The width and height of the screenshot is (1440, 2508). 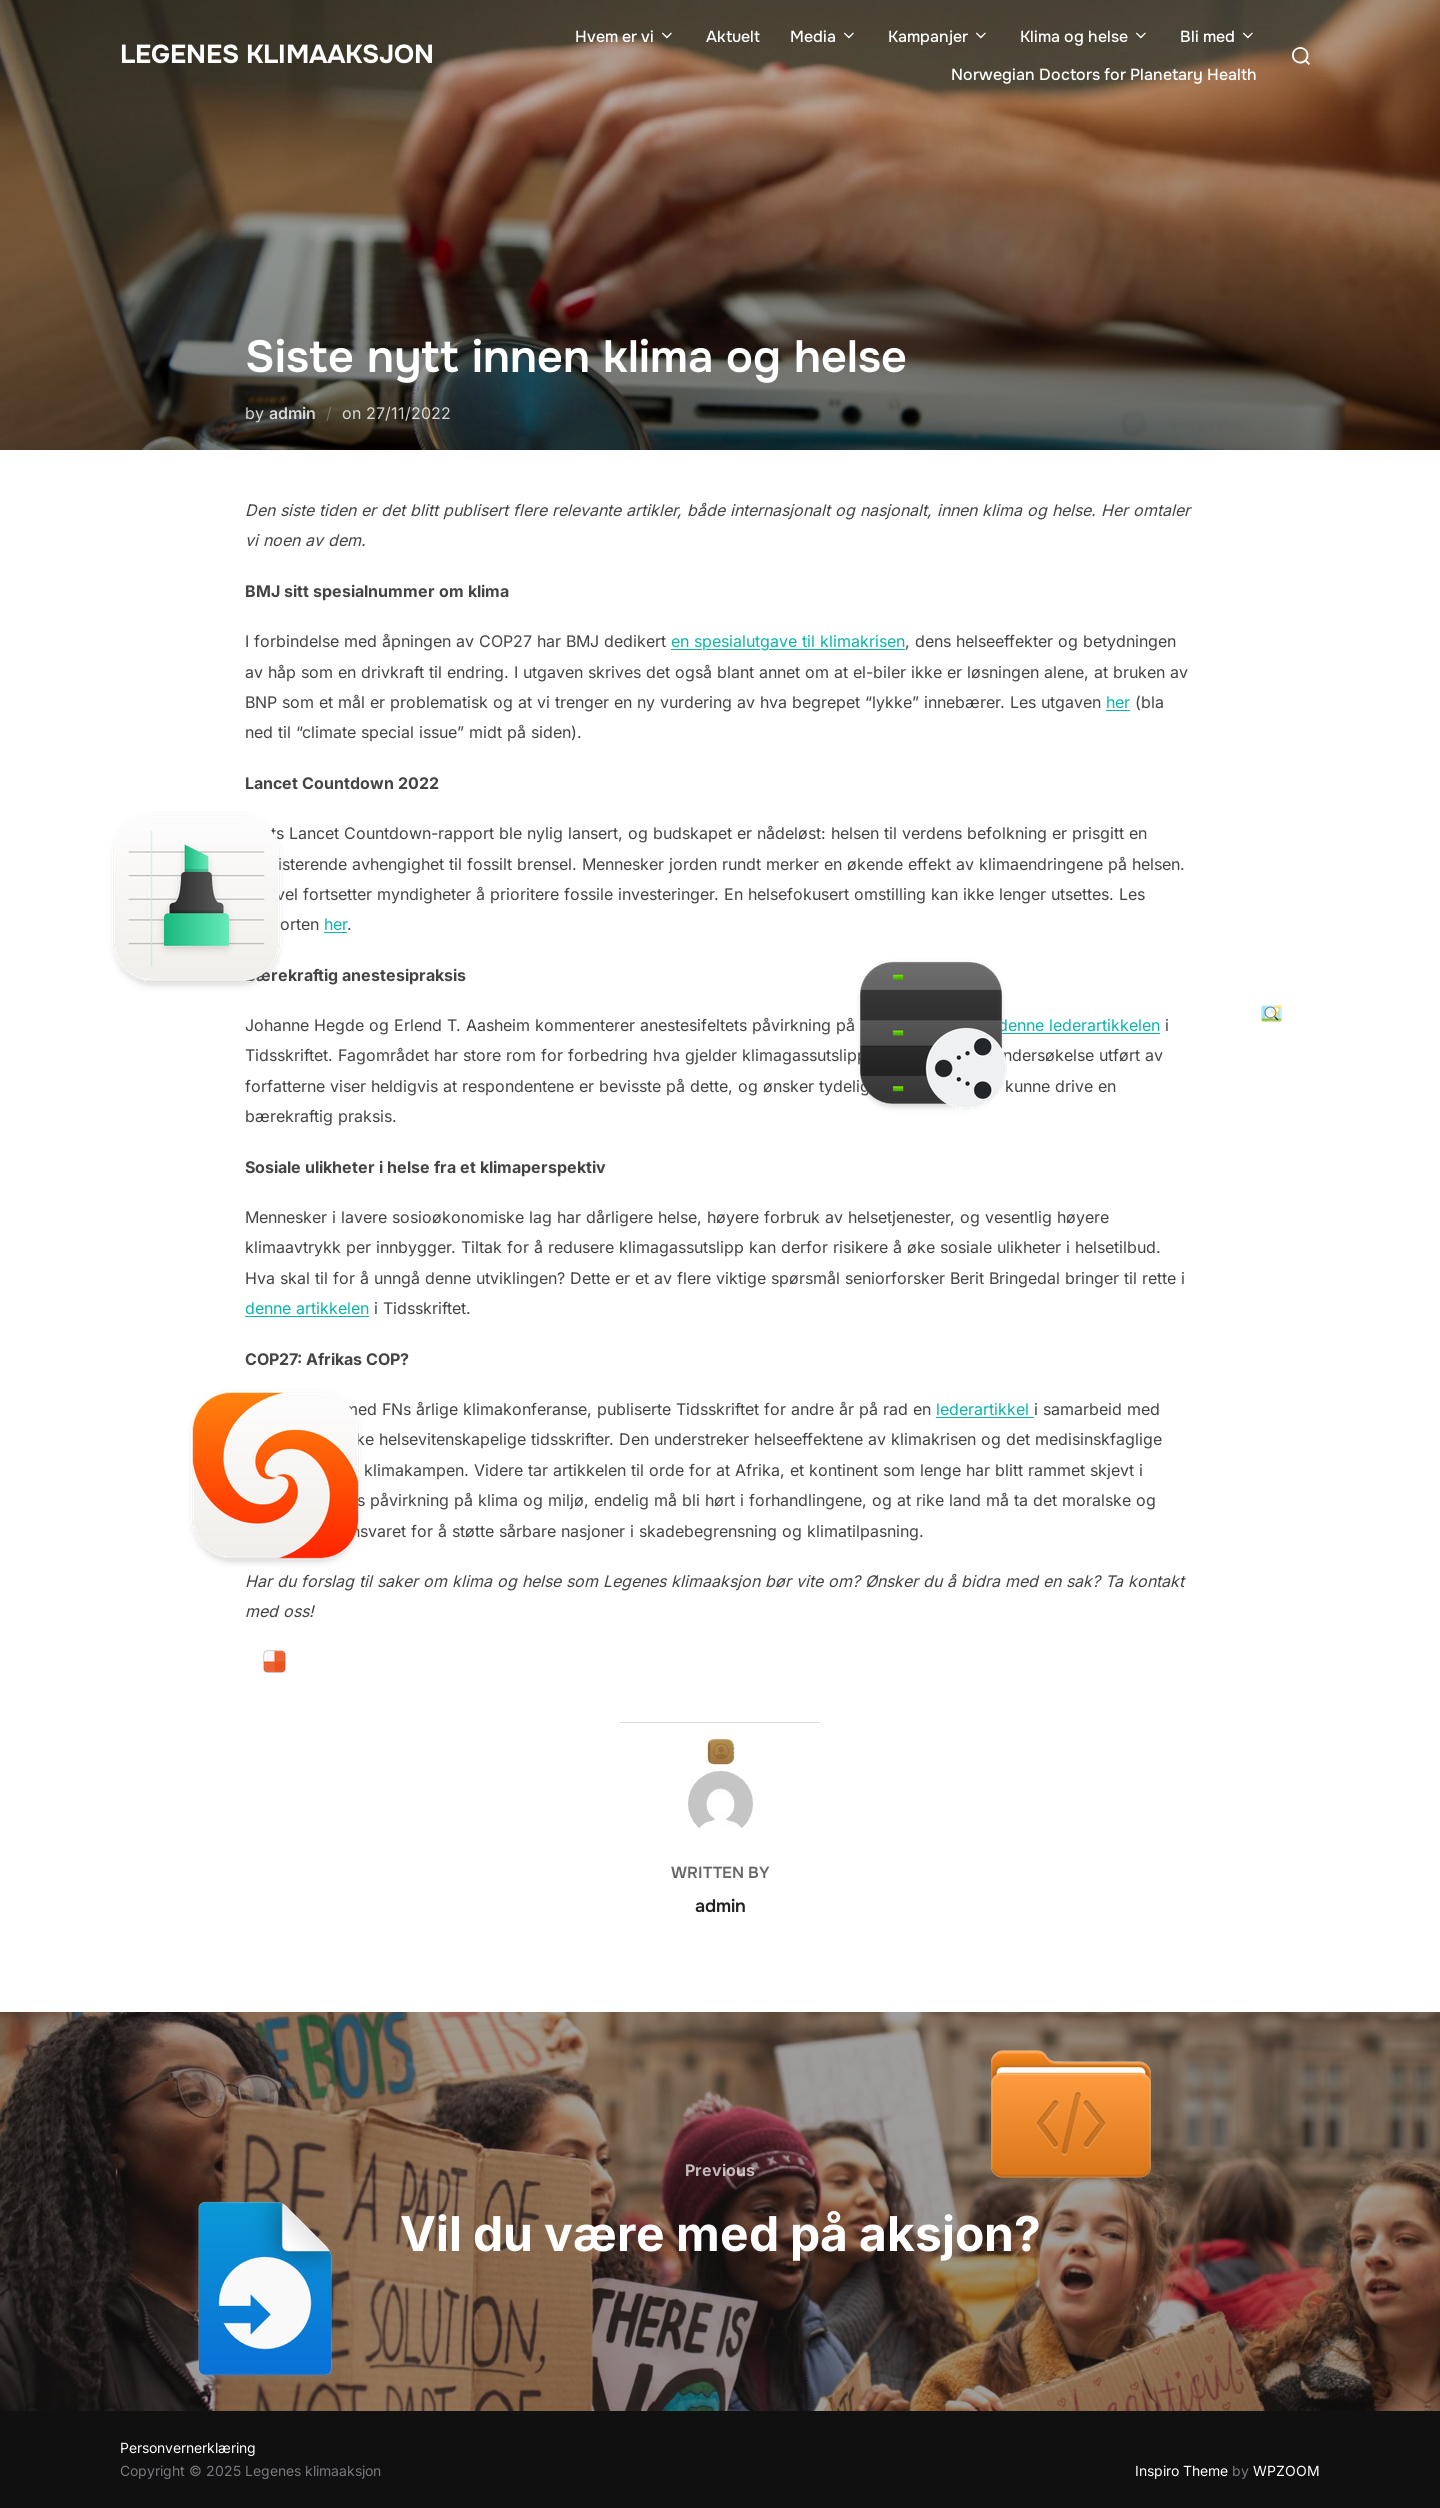 What do you see at coordinates (275, 1475) in the screenshot?
I see `open meld file comparison tool` at bounding box center [275, 1475].